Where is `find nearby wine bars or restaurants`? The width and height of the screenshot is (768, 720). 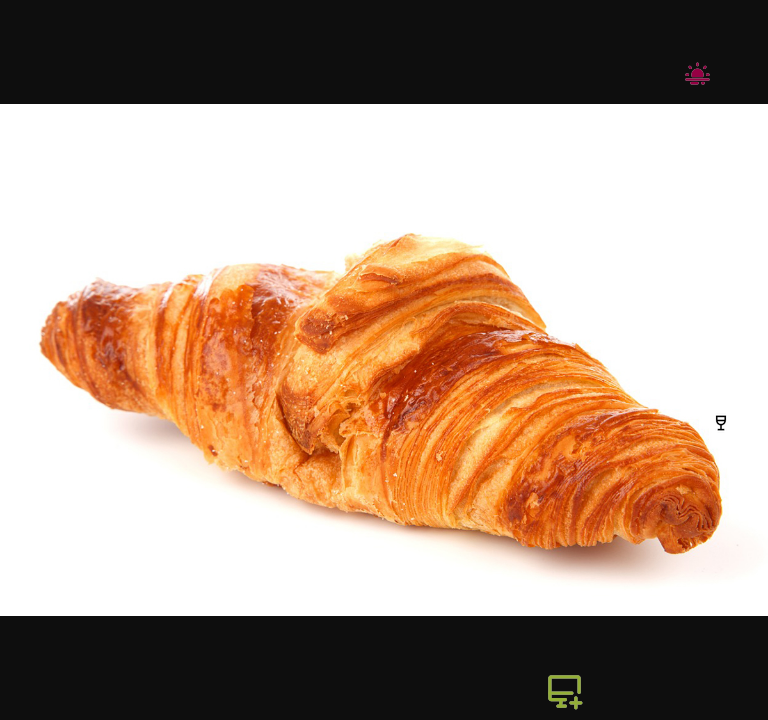
find nearby wine bars or restaurants is located at coordinates (721, 423).